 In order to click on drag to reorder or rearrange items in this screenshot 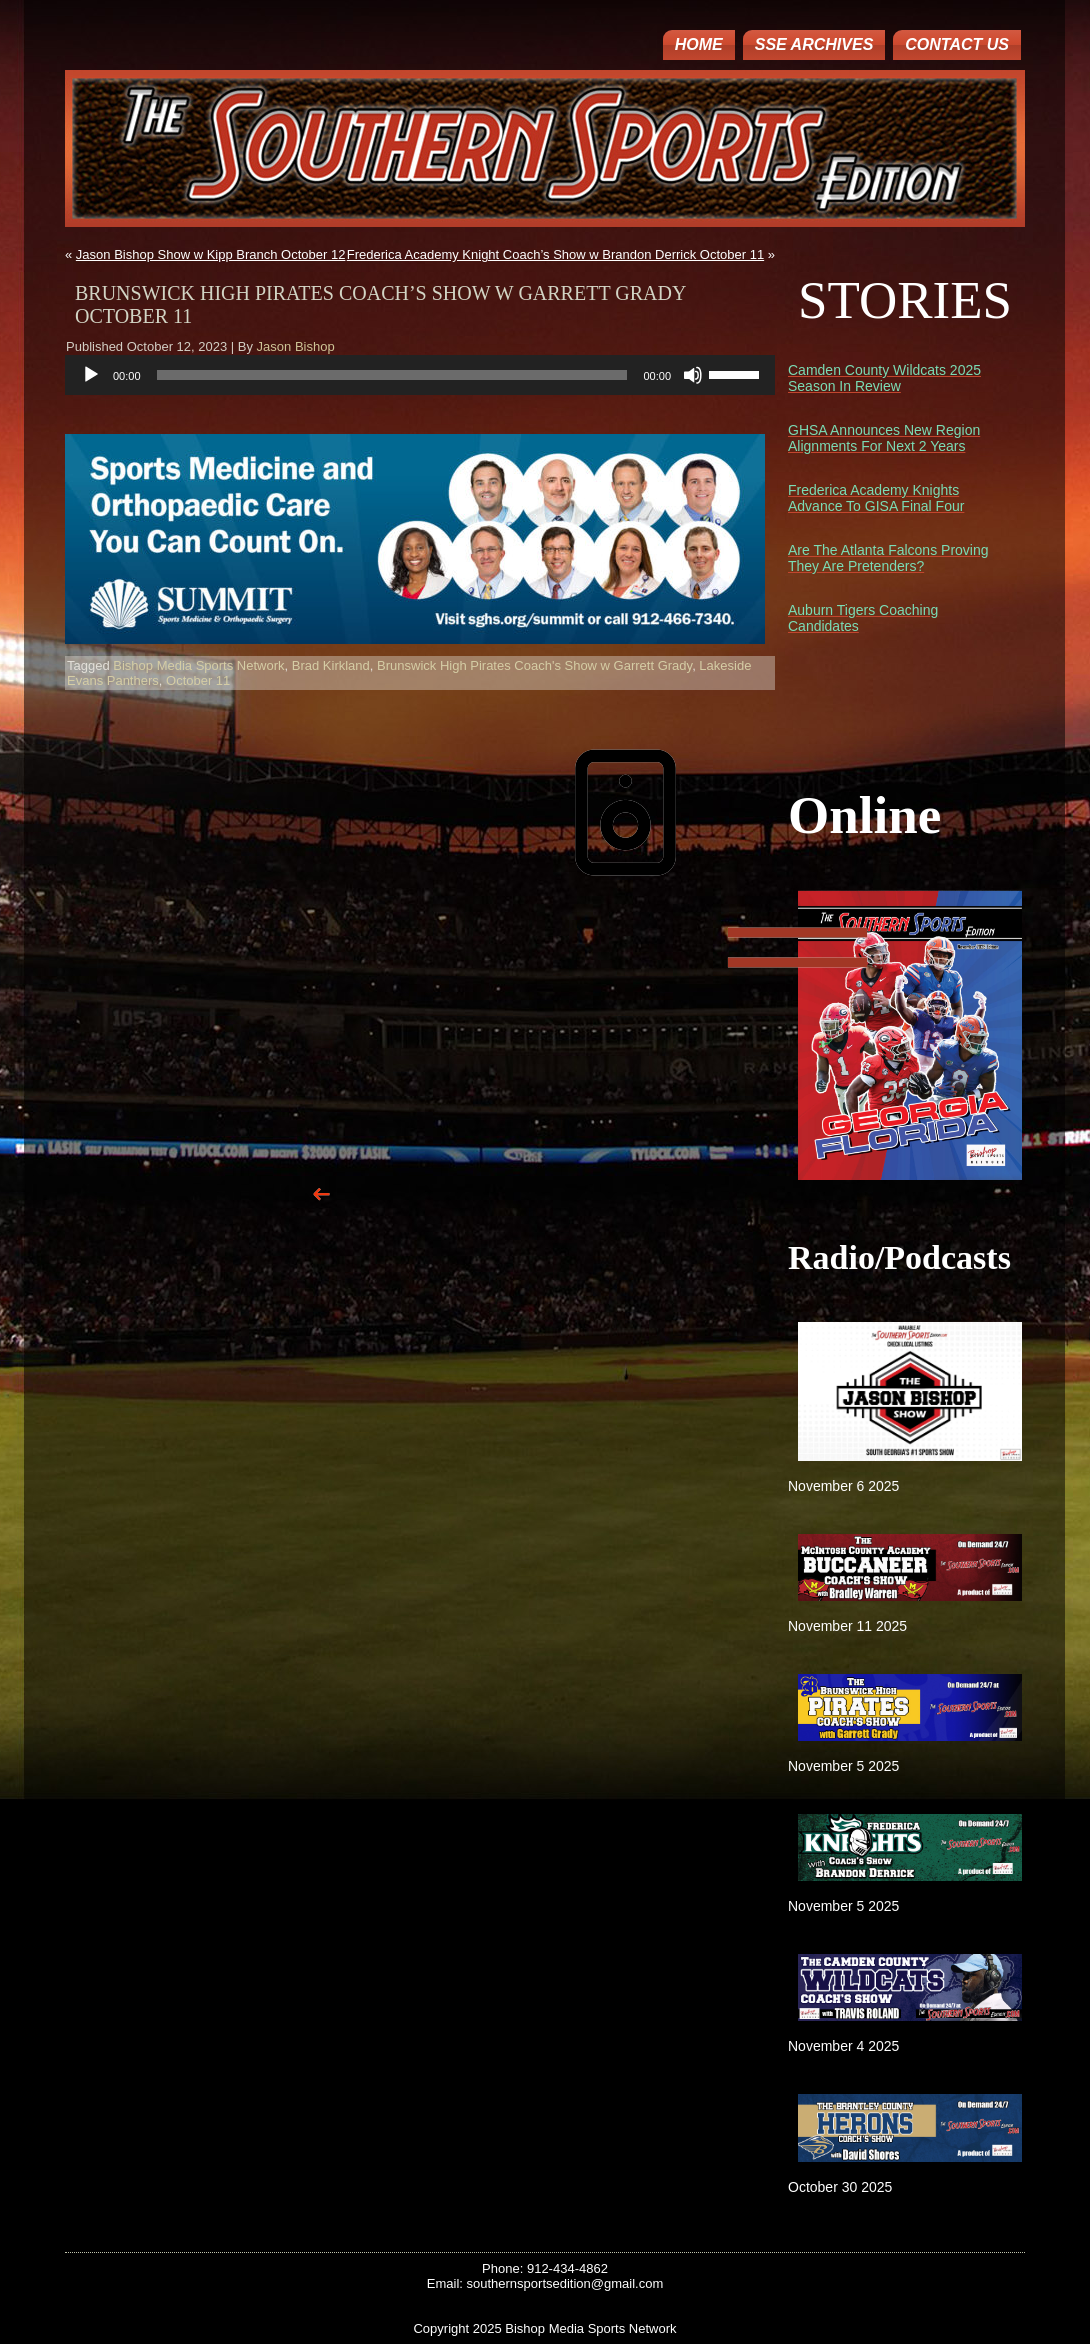, I will do `click(797, 947)`.